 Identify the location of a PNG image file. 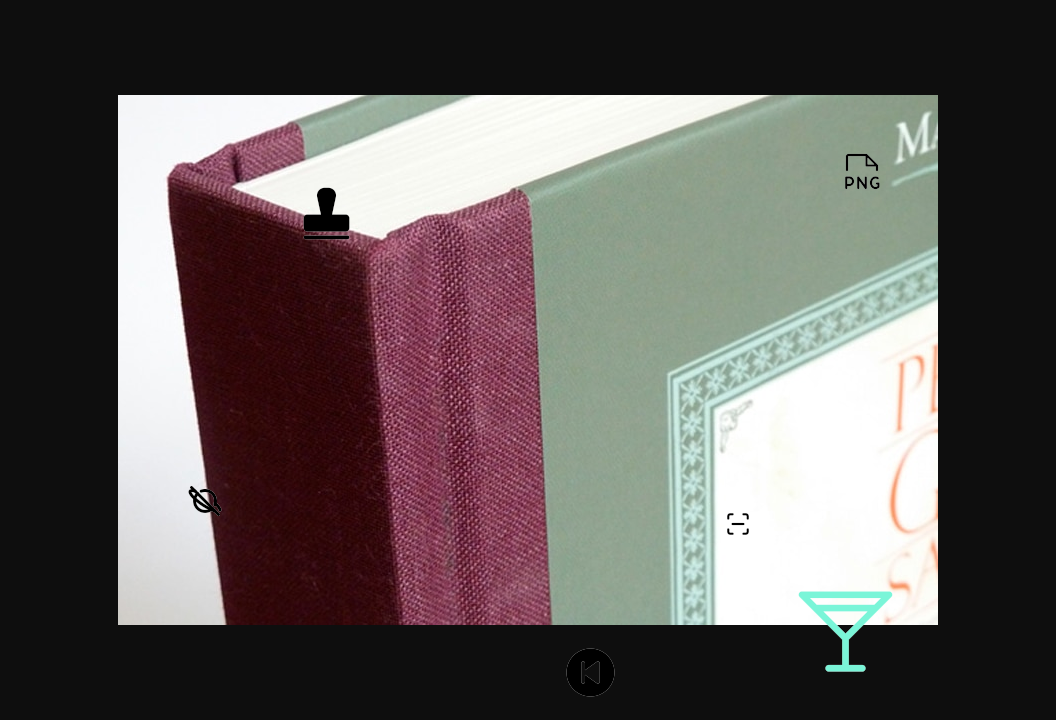
(862, 173).